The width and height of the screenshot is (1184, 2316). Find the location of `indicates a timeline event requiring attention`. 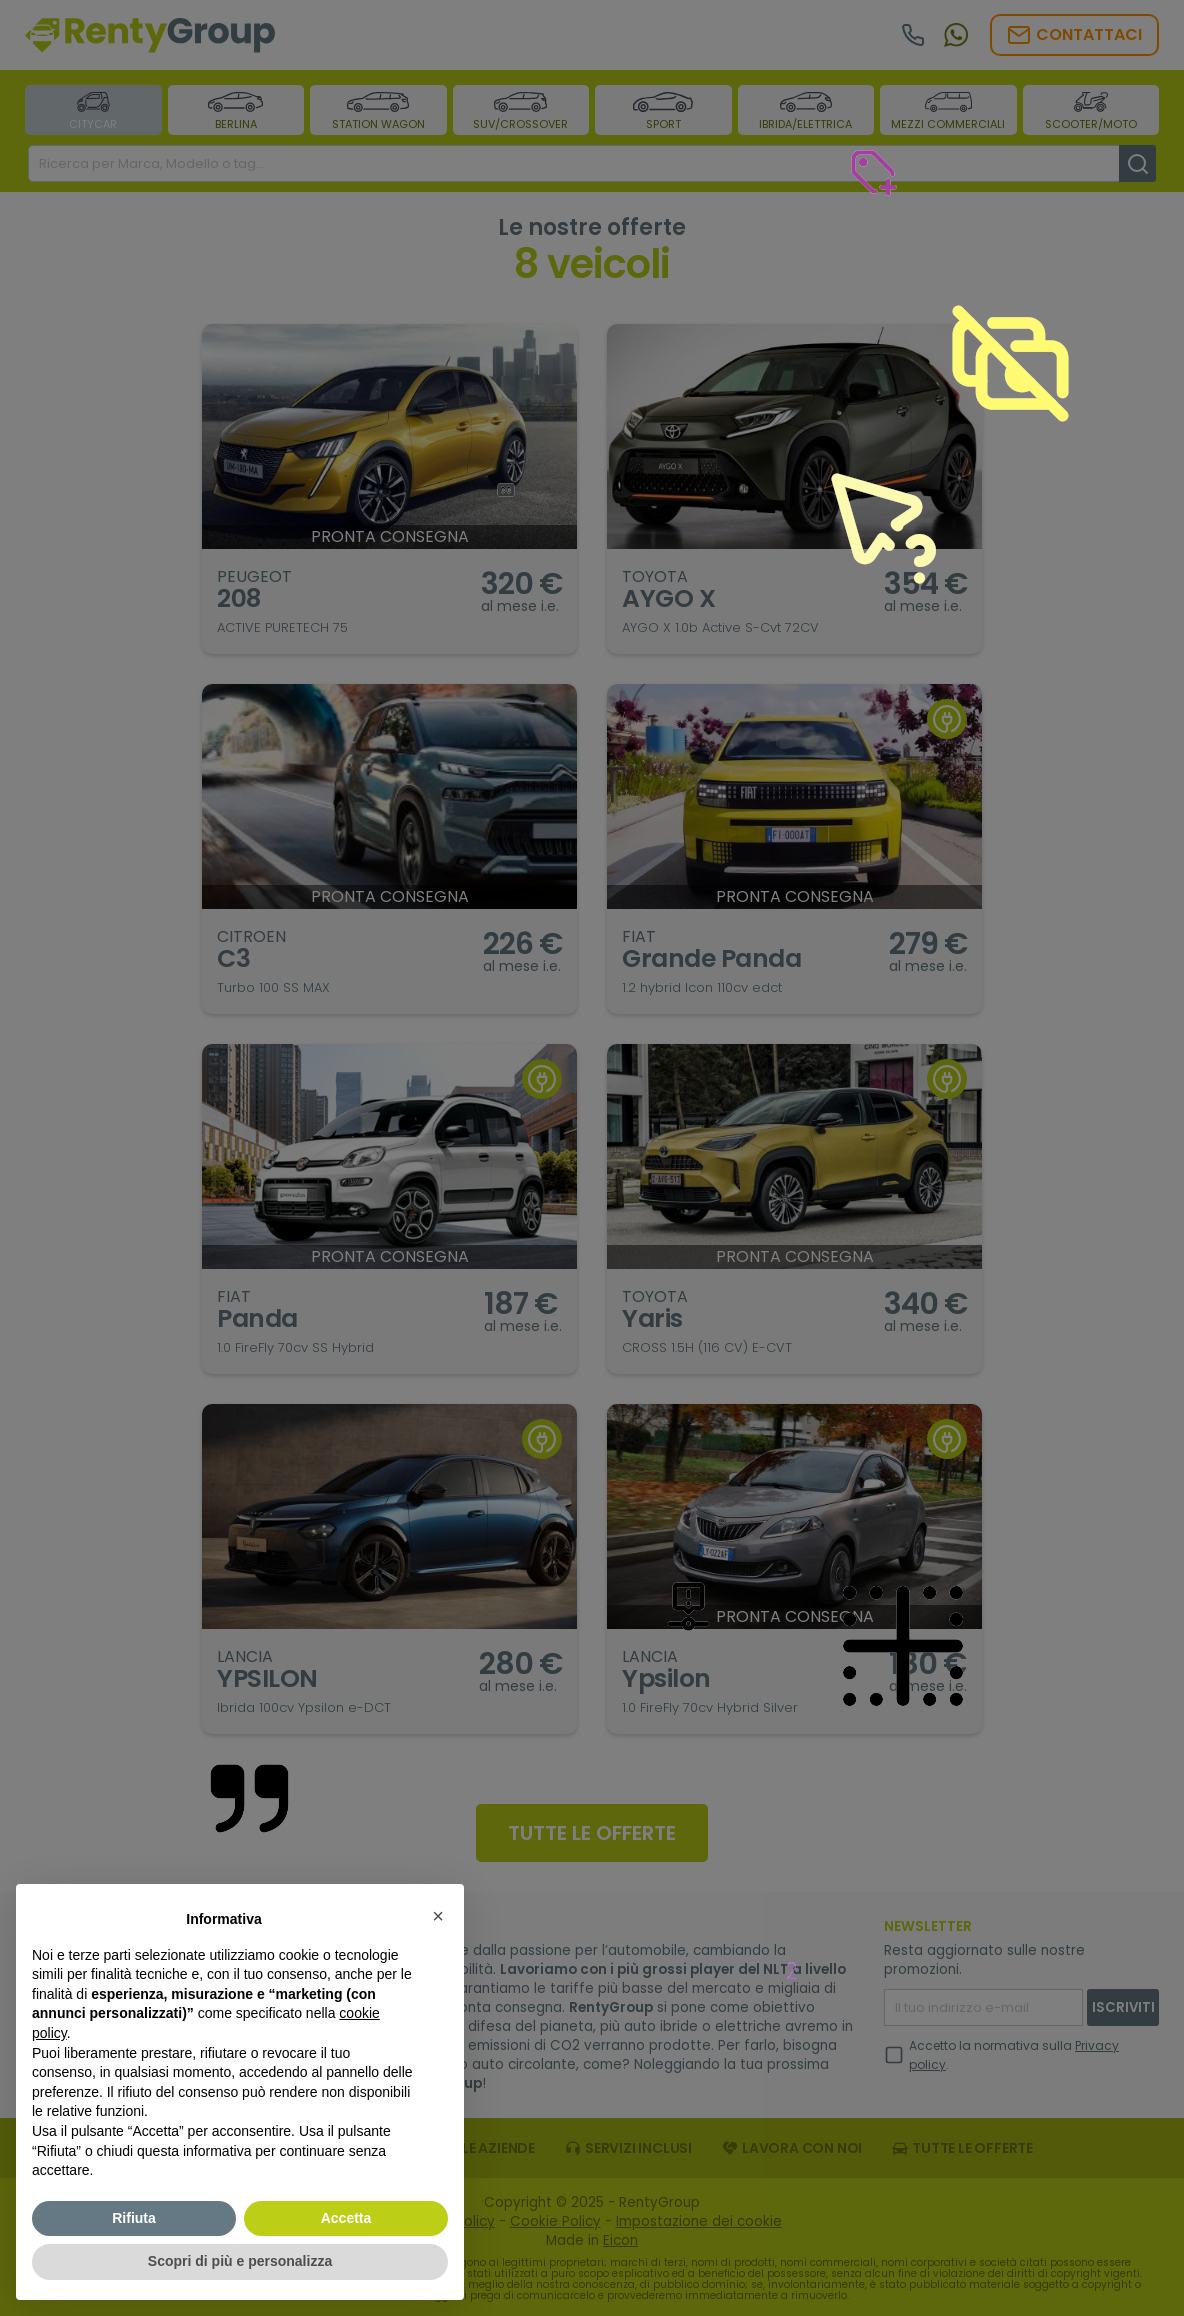

indicates a timeline event requiring attention is located at coordinates (688, 1605).